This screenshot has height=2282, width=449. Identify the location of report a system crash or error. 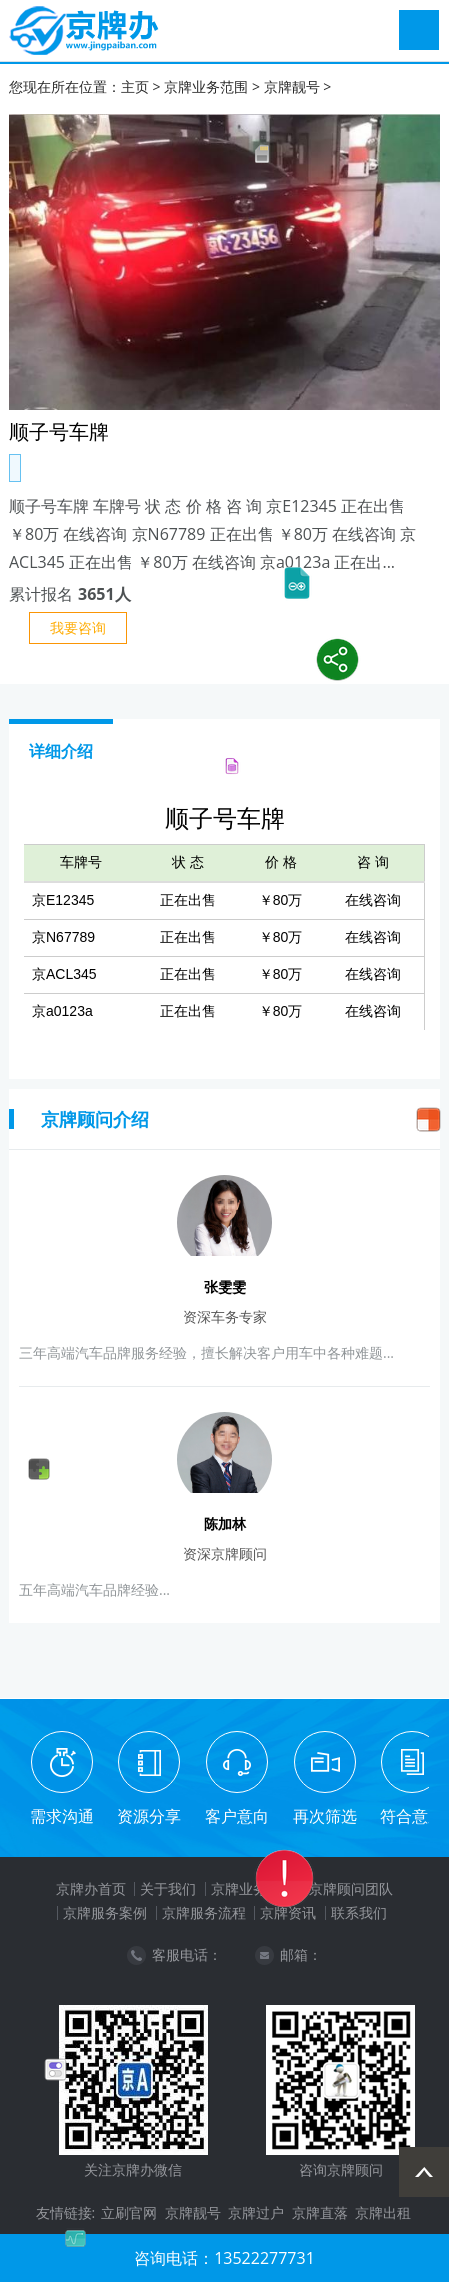
(284, 1878).